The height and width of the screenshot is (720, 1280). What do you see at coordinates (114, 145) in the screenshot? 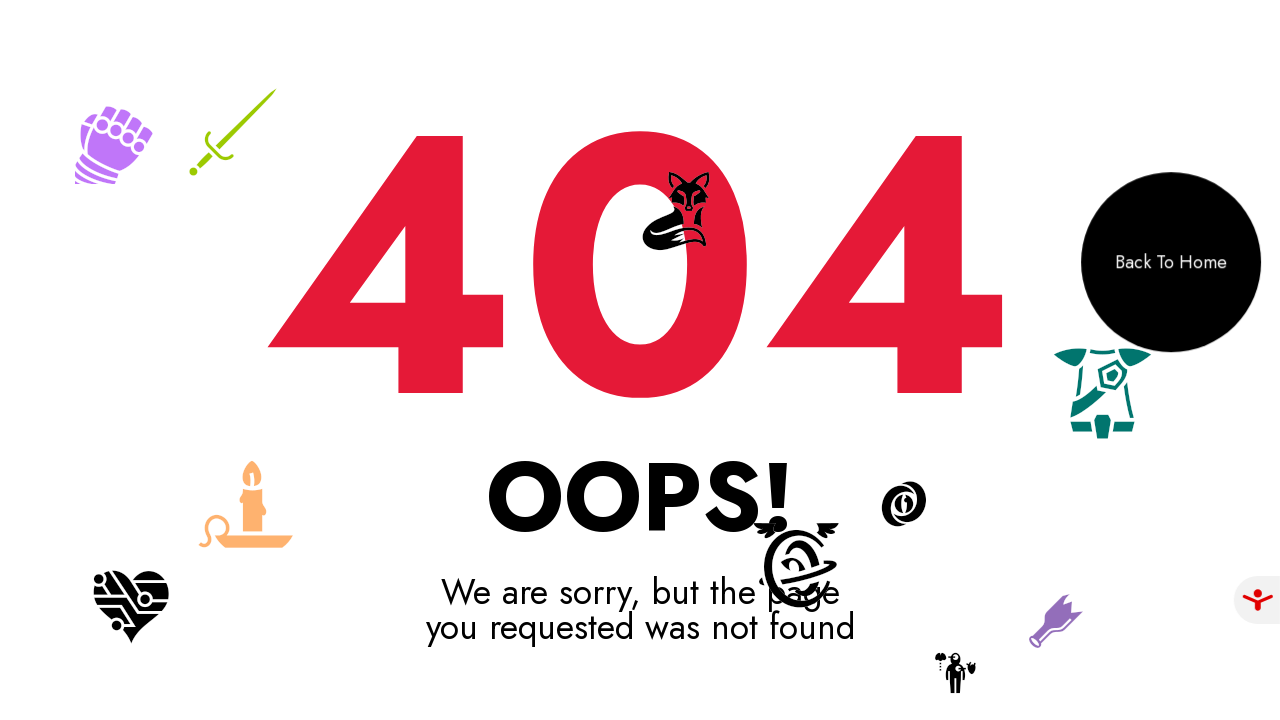
I see `select a melee or unarmed combat skill` at bounding box center [114, 145].